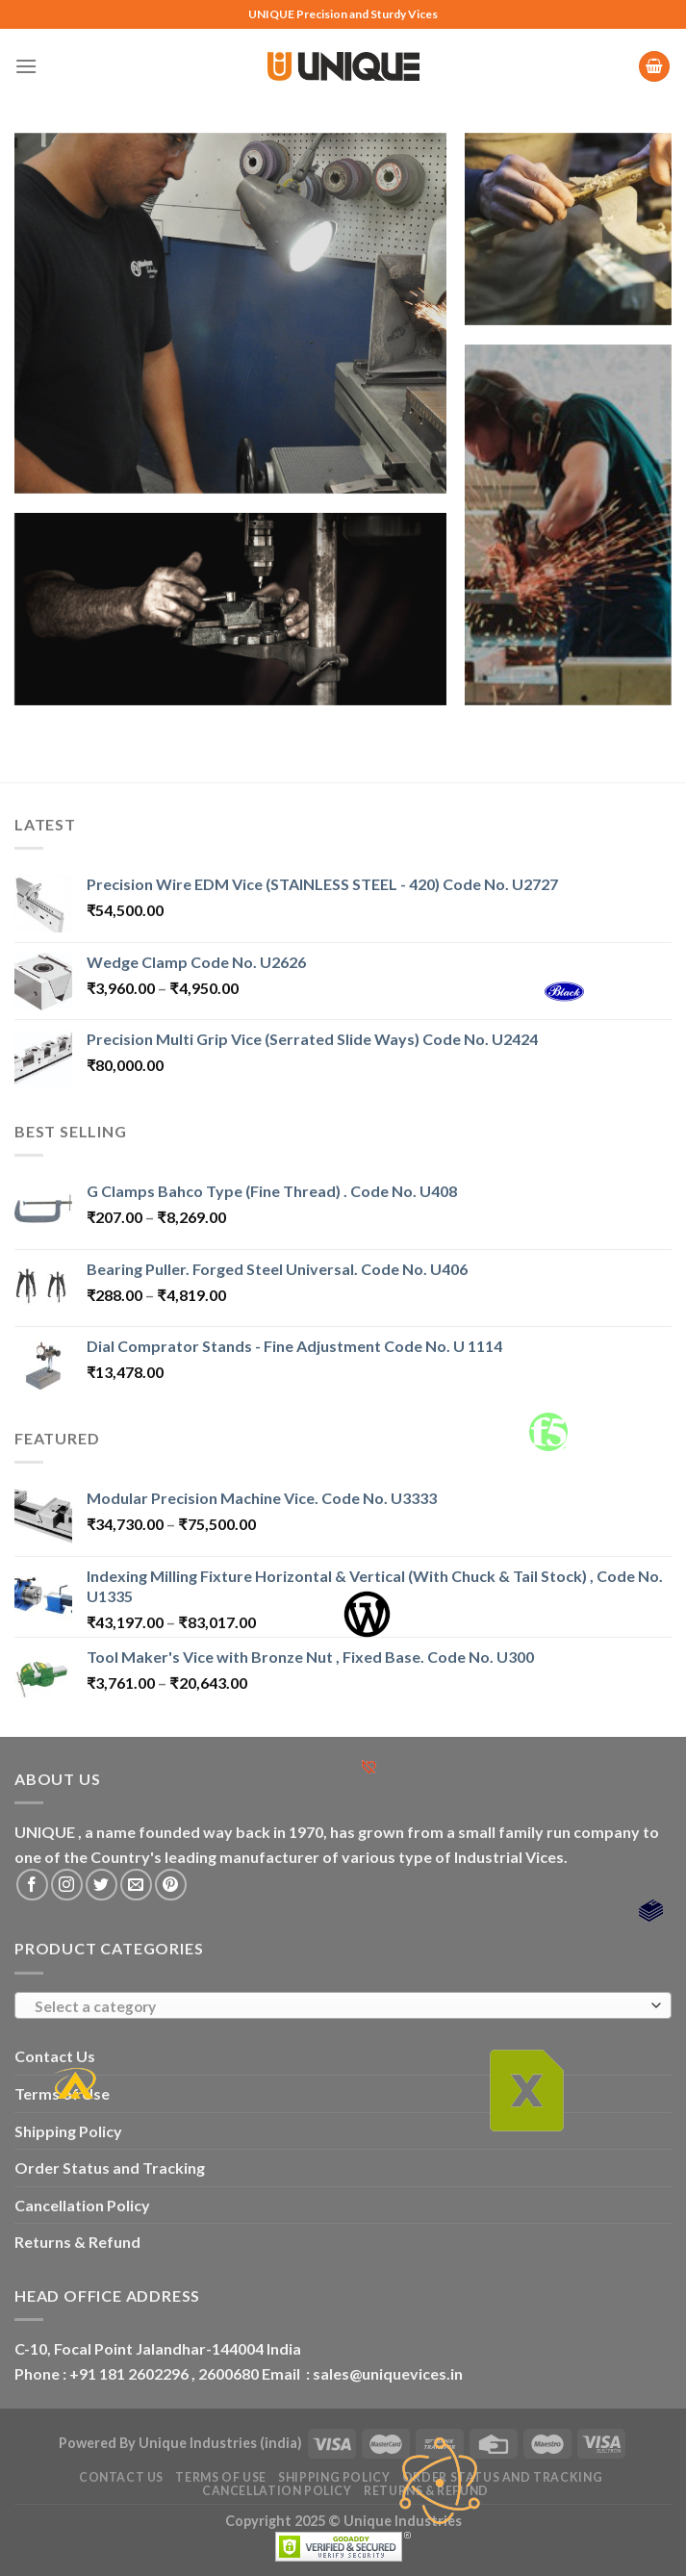 The height and width of the screenshot is (2576, 686). I want to click on open an excel spreadsheet file, so click(526, 2090).